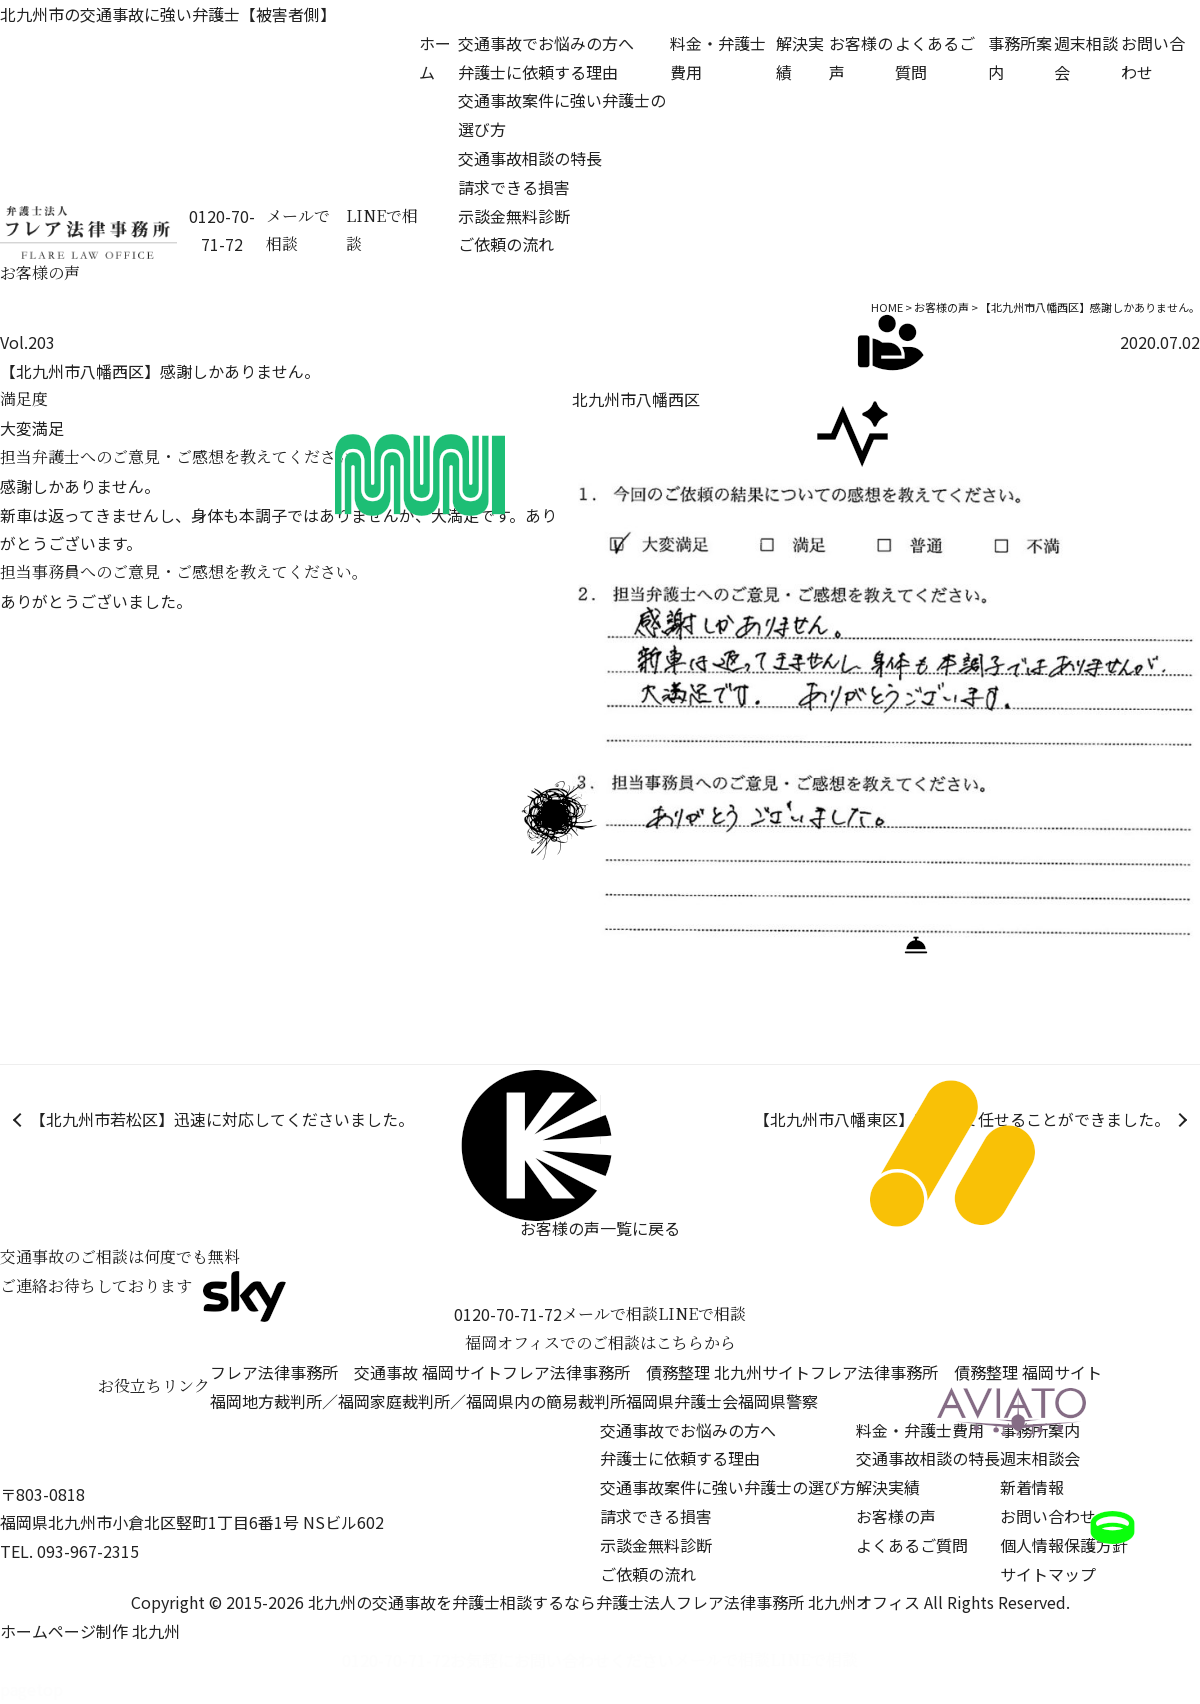 Image resolution: width=1200 pixels, height=1704 pixels. Describe the element at coordinates (420, 475) in the screenshot. I see `san francisco municipal railway (muni) logo` at that location.